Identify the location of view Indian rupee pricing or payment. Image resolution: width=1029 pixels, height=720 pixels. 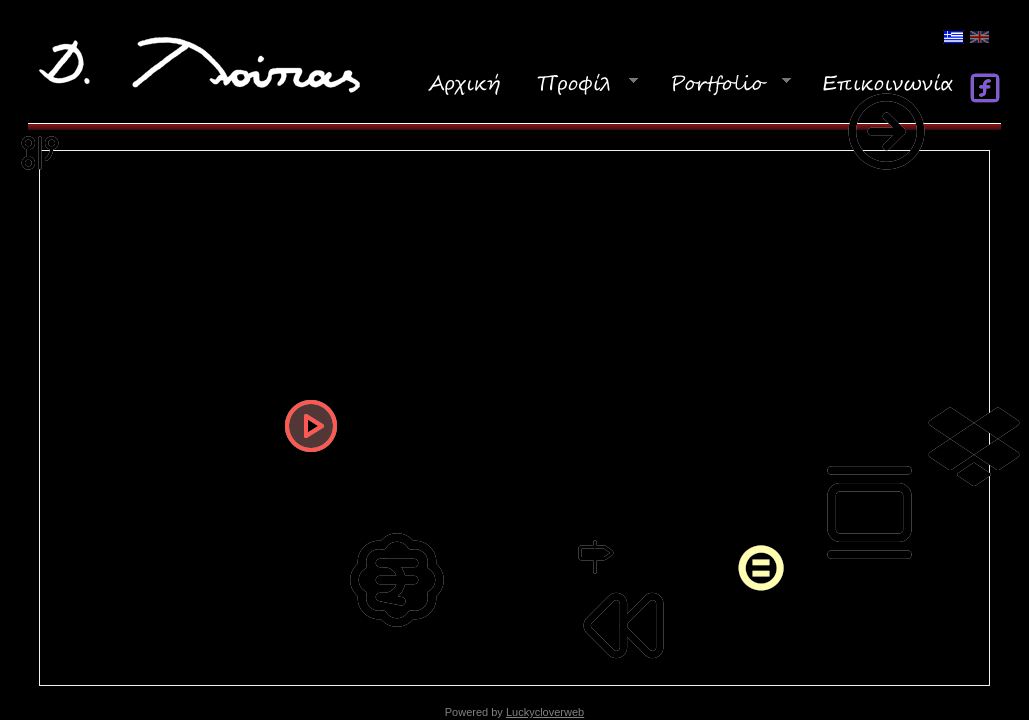
(397, 580).